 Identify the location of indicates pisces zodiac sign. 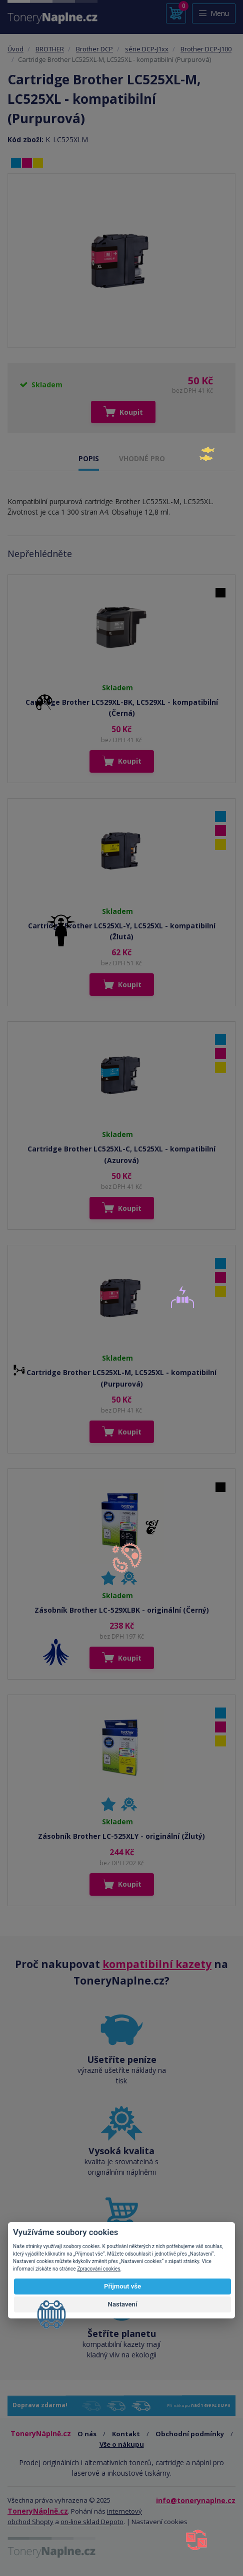
(207, 454).